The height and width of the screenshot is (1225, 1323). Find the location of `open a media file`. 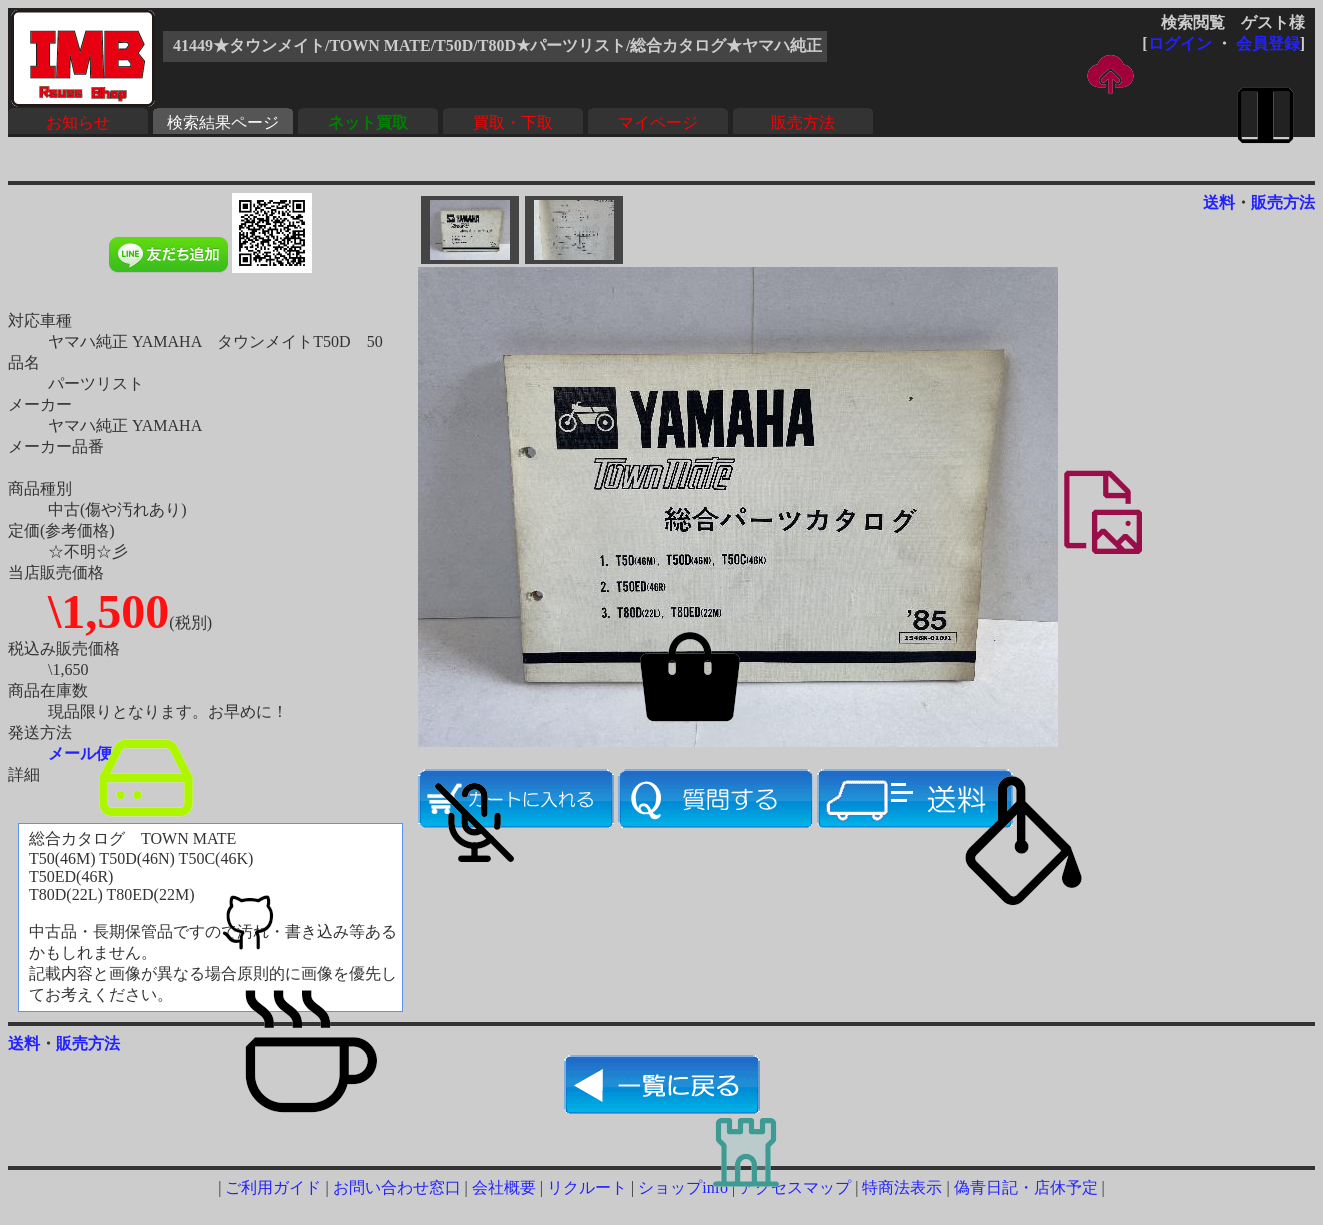

open a media file is located at coordinates (1097, 509).